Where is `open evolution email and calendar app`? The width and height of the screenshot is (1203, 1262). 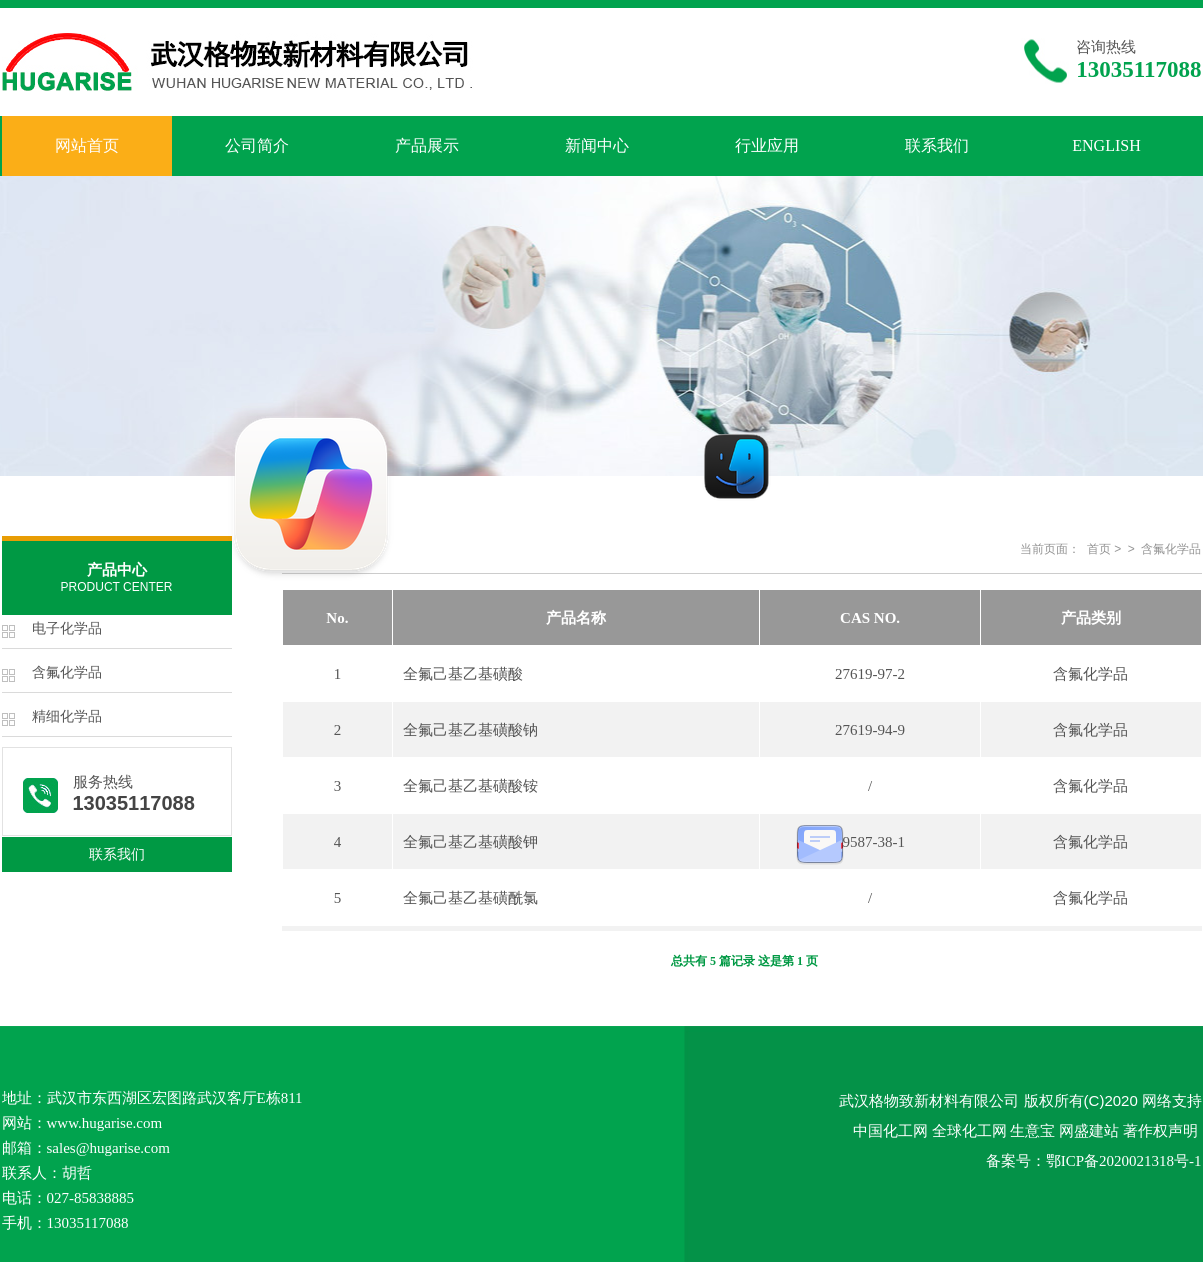
open evolution email and calendar app is located at coordinates (820, 844).